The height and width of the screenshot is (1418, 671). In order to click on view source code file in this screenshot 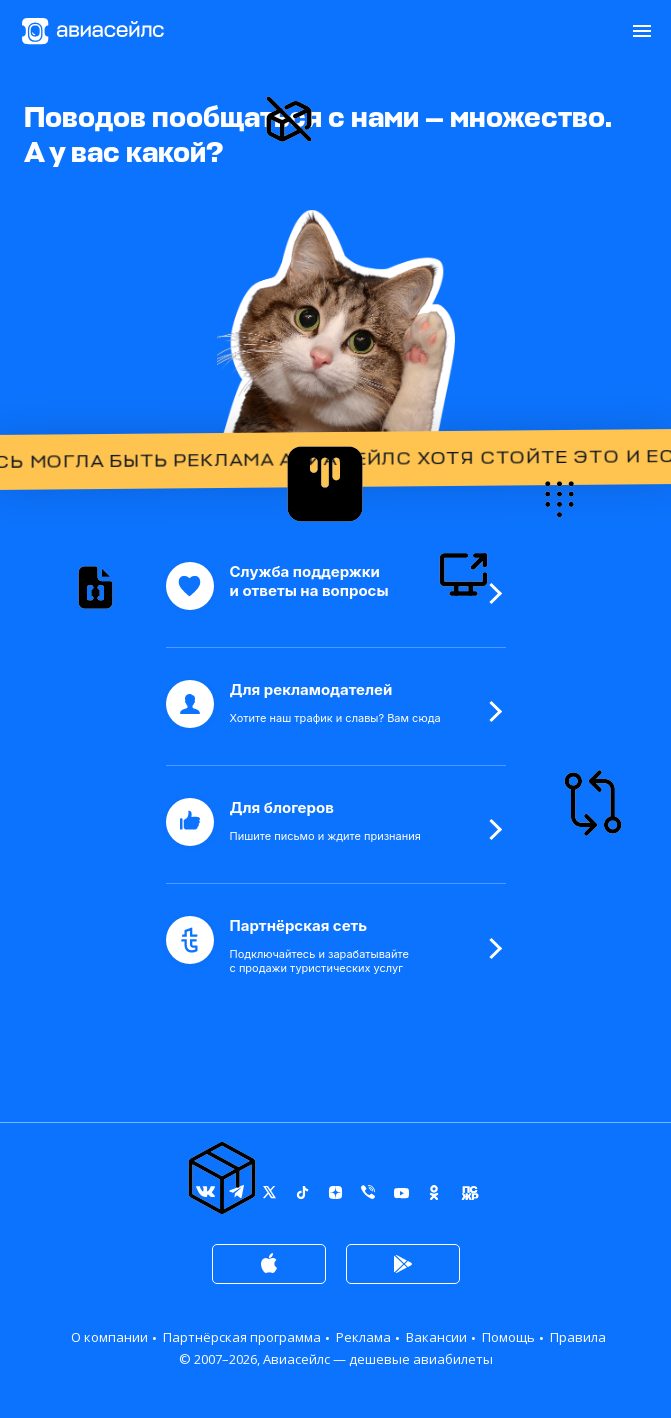, I will do `click(95, 587)`.